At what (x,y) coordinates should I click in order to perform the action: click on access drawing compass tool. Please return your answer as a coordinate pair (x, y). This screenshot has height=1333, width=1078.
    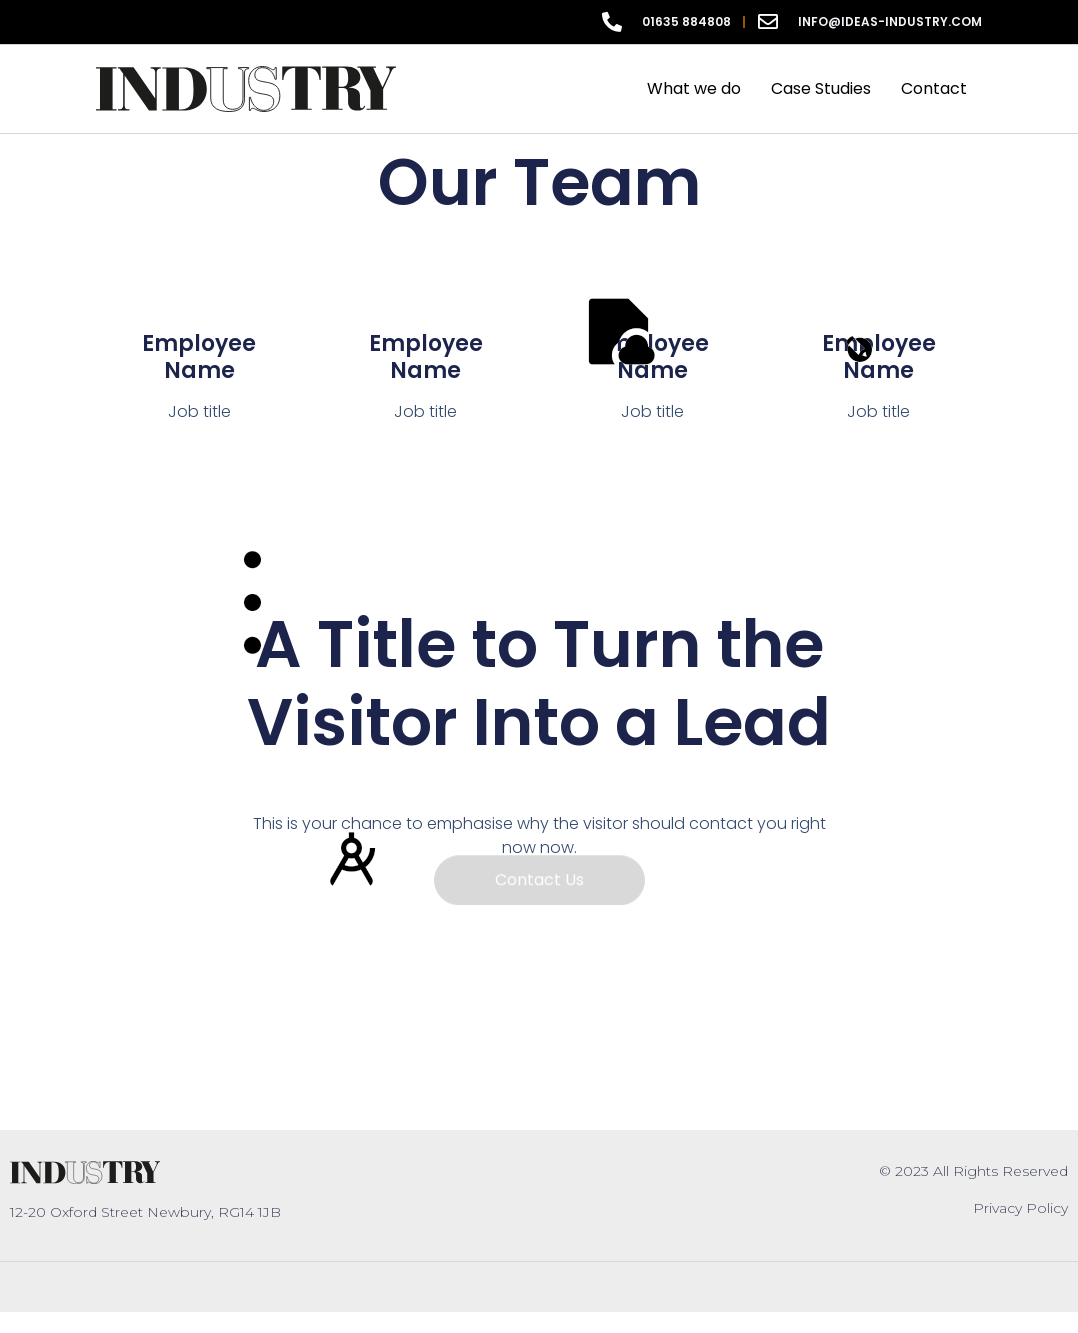
    Looking at the image, I should click on (351, 858).